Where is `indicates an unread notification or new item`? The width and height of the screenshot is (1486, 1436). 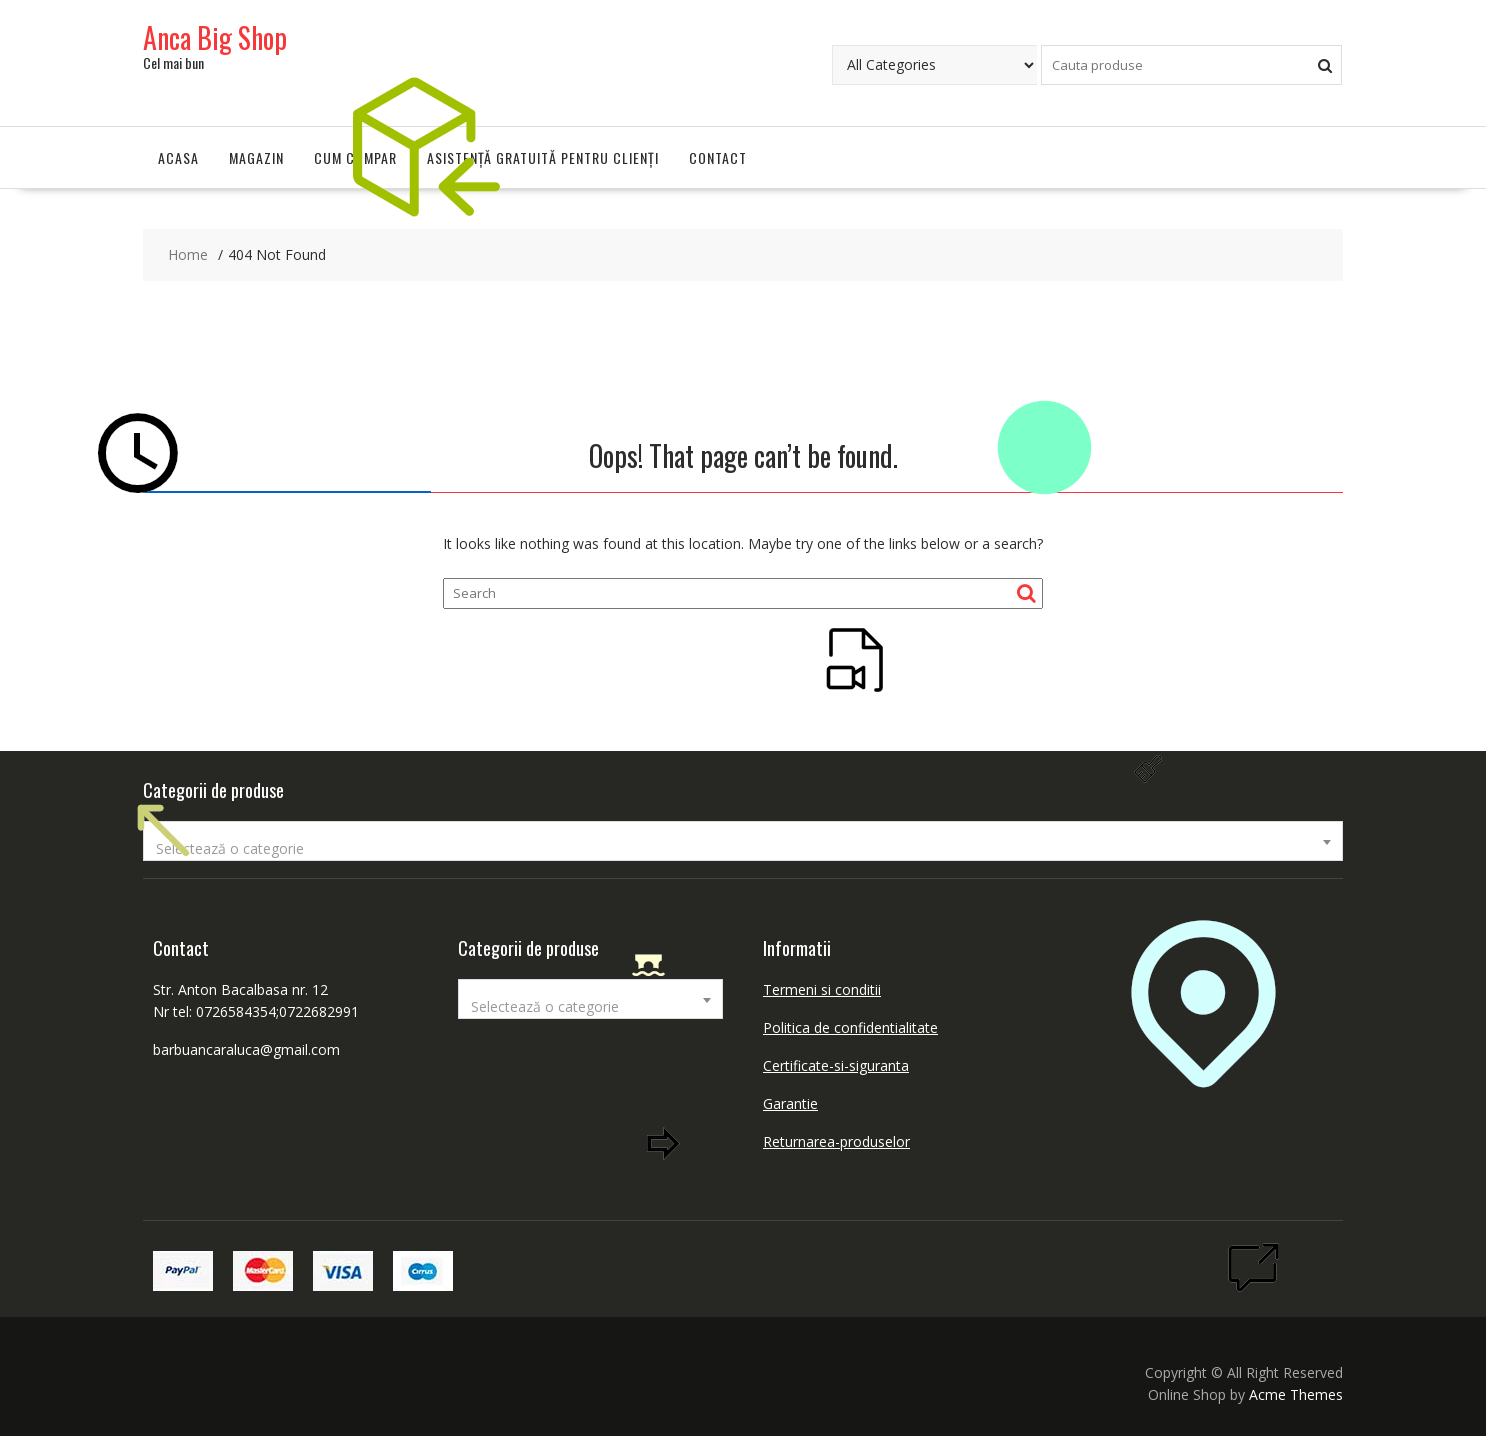
indicates an unread notification or new item is located at coordinates (1044, 447).